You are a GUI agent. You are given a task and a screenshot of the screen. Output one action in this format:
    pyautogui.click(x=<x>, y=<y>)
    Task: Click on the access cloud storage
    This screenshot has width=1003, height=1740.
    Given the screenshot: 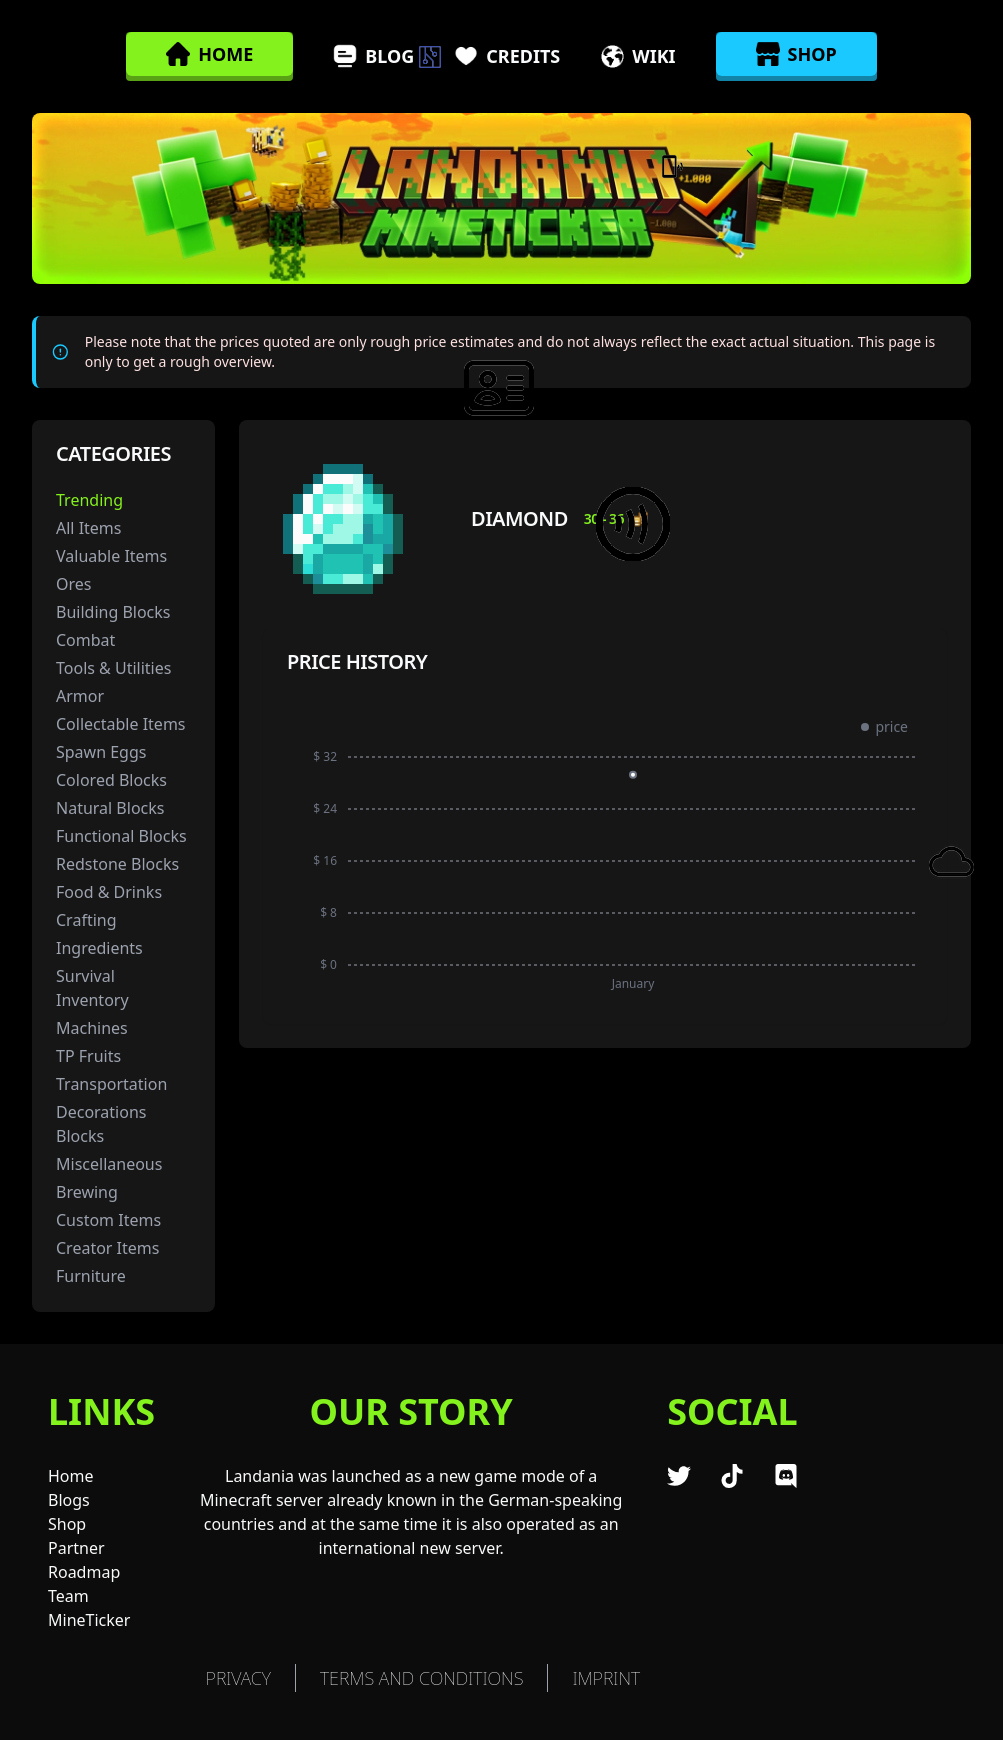 What is the action you would take?
    pyautogui.click(x=951, y=861)
    